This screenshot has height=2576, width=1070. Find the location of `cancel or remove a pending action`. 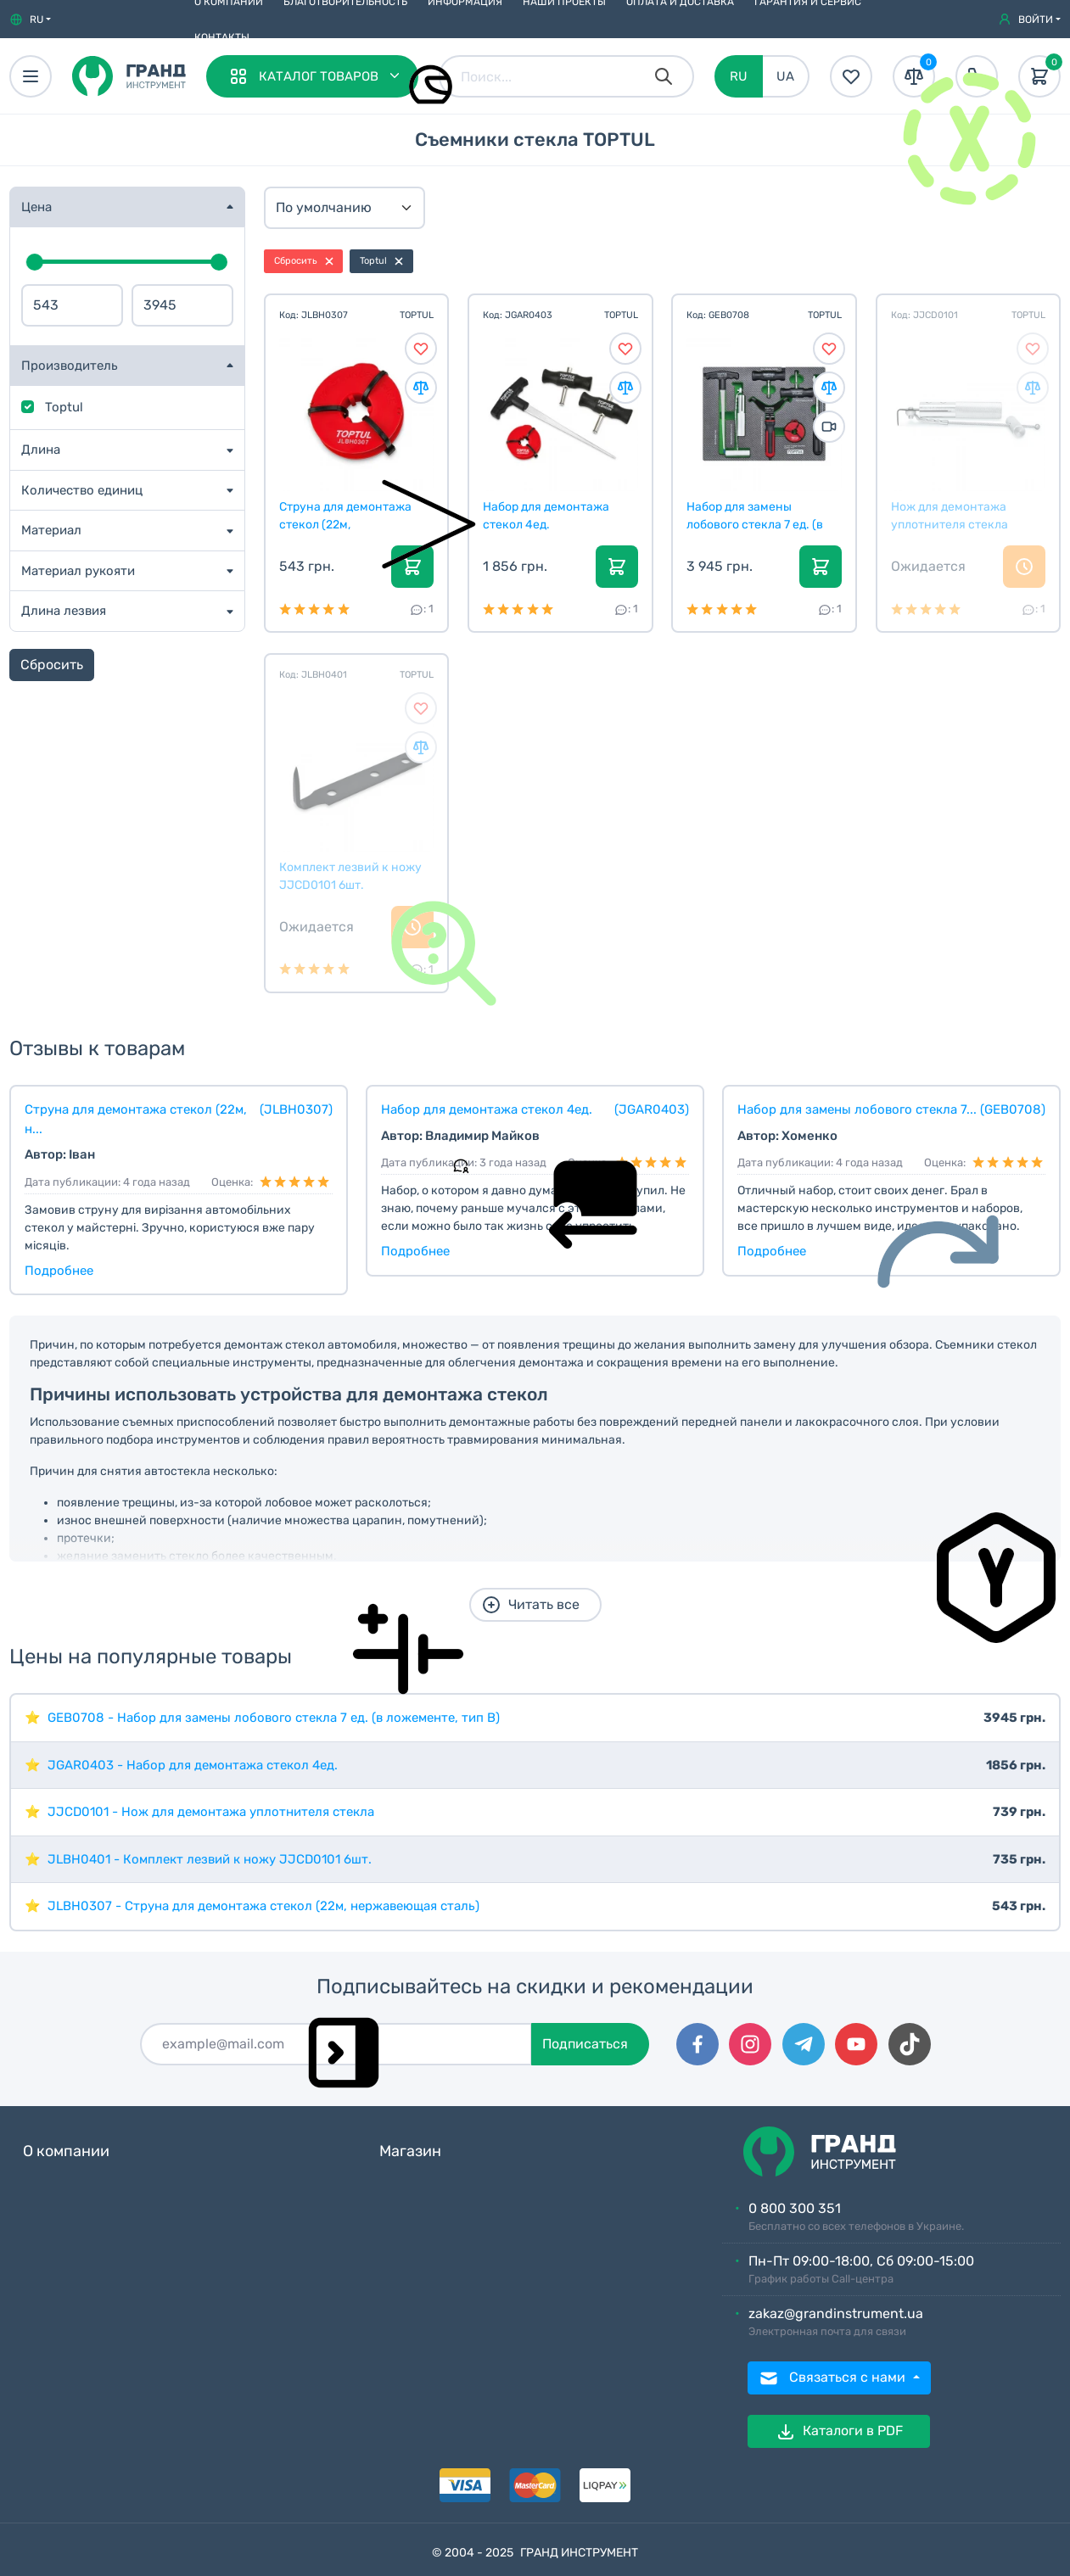

cancel or remove a pending action is located at coordinates (969, 138).